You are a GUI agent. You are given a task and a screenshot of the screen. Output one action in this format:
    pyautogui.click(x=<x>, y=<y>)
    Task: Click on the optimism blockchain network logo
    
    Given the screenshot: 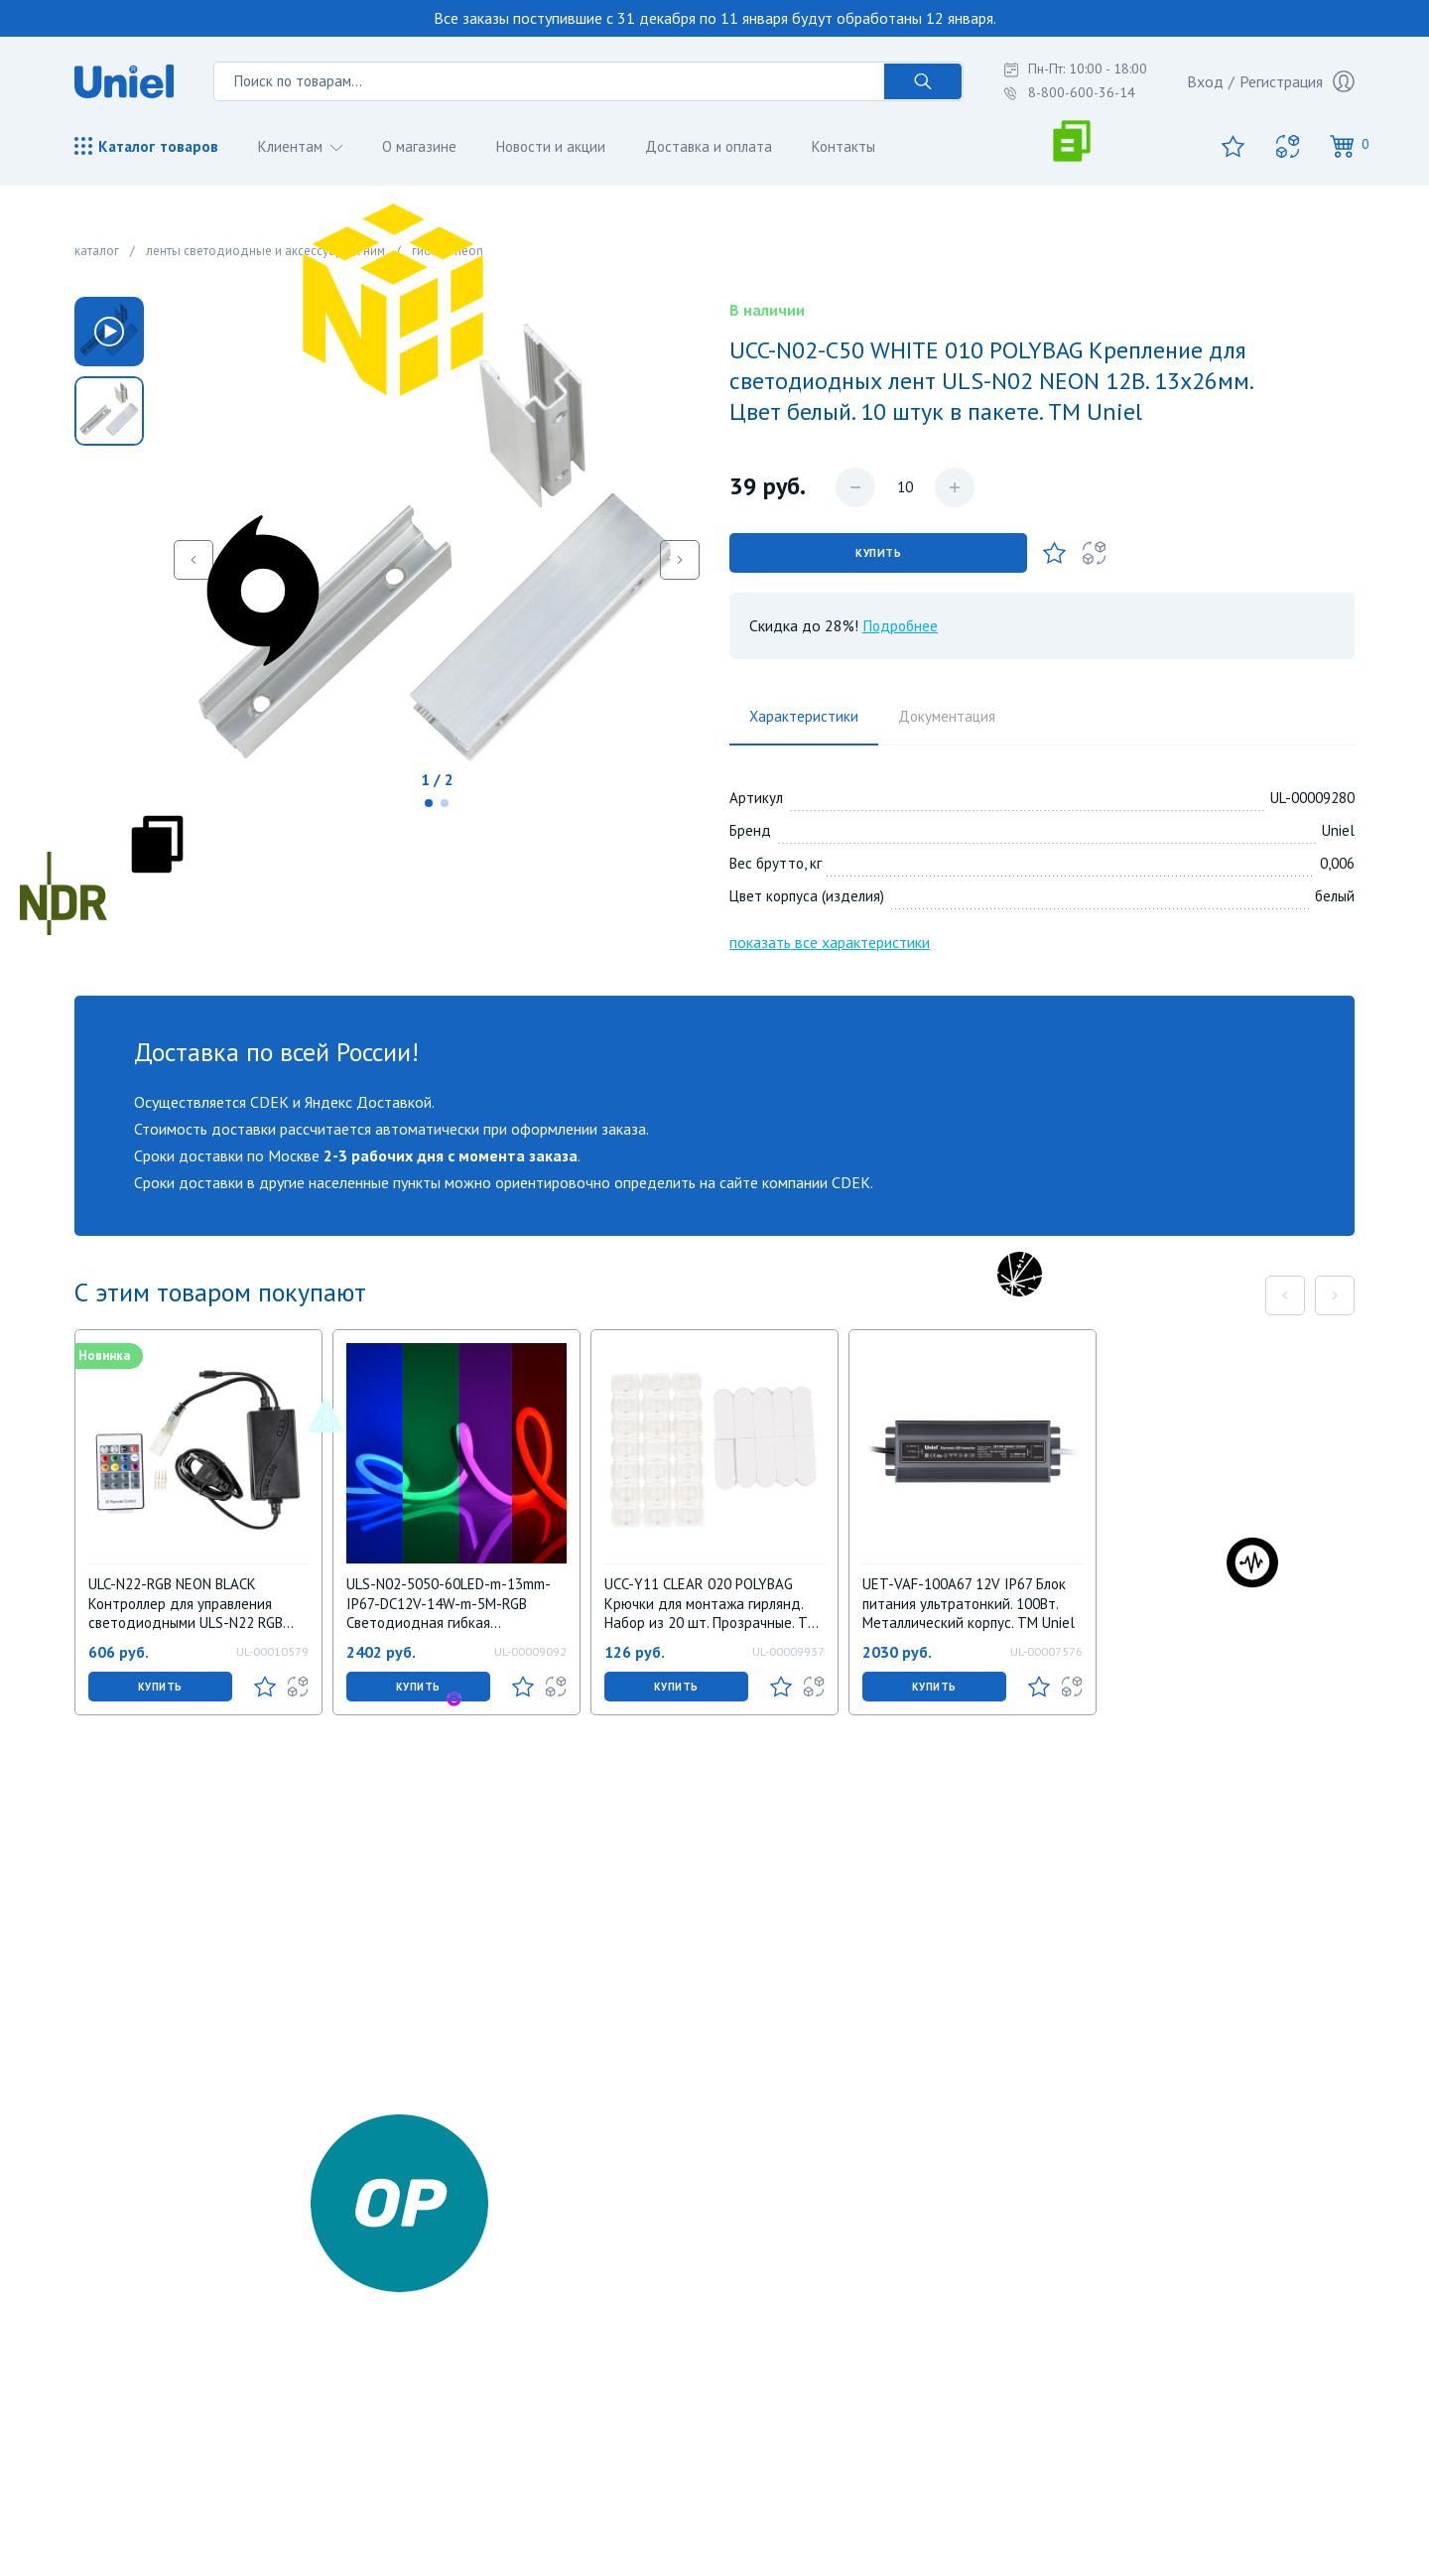 What is the action you would take?
    pyautogui.click(x=399, y=2203)
    